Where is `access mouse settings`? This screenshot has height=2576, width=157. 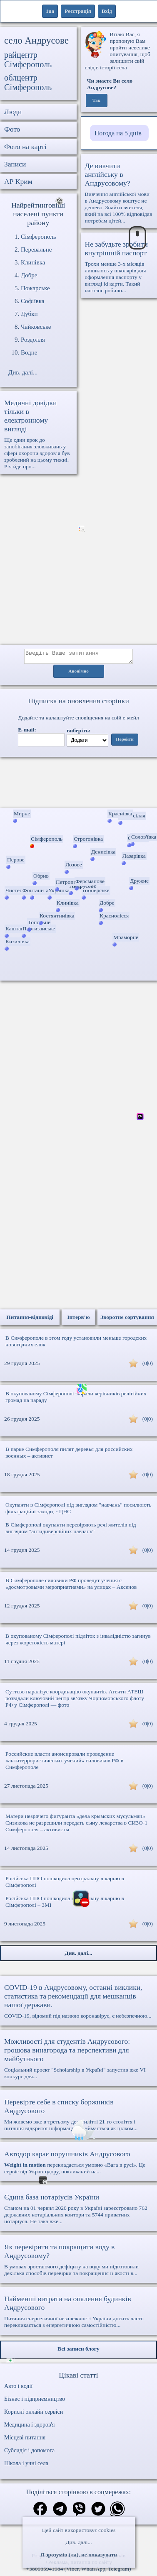
access mouse settings is located at coordinates (137, 238).